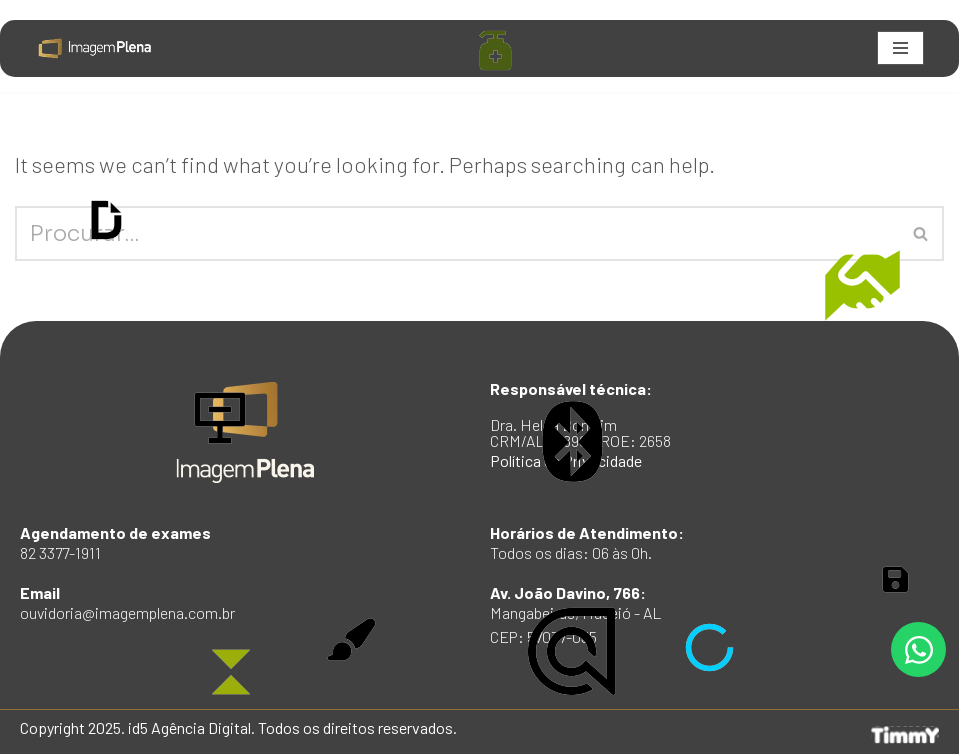 Image resolution: width=959 pixels, height=754 pixels. I want to click on save current file or document, so click(895, 579).